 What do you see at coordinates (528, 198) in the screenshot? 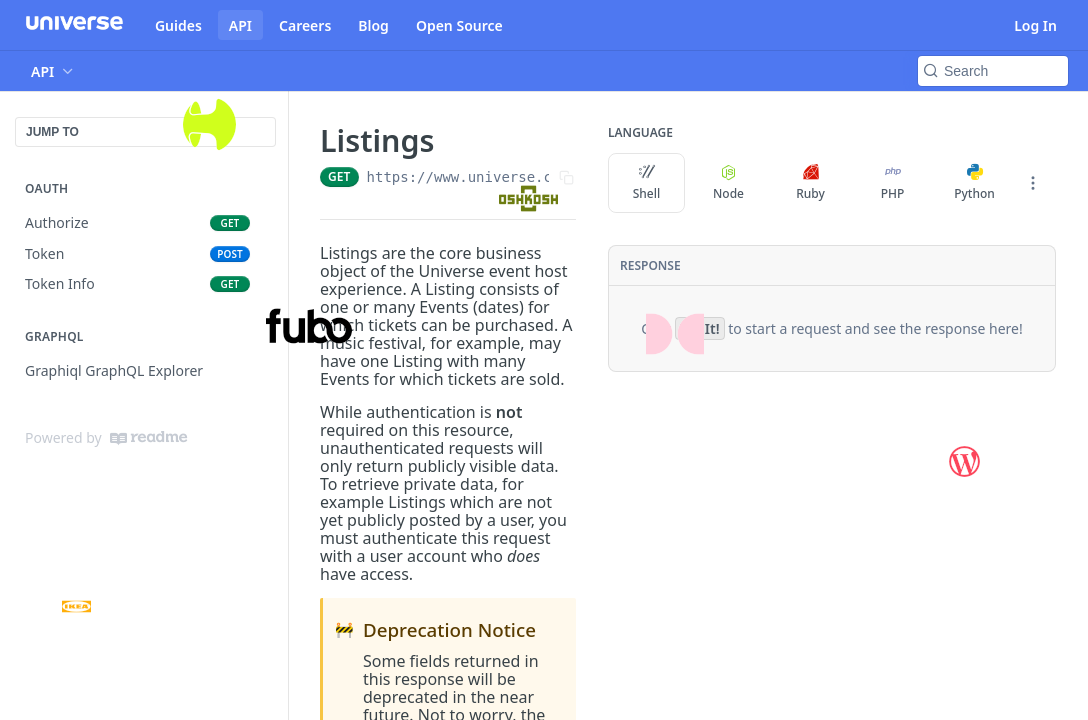
I see `Oshkosh Corporation brand logo` at bounding box center [528, 198].